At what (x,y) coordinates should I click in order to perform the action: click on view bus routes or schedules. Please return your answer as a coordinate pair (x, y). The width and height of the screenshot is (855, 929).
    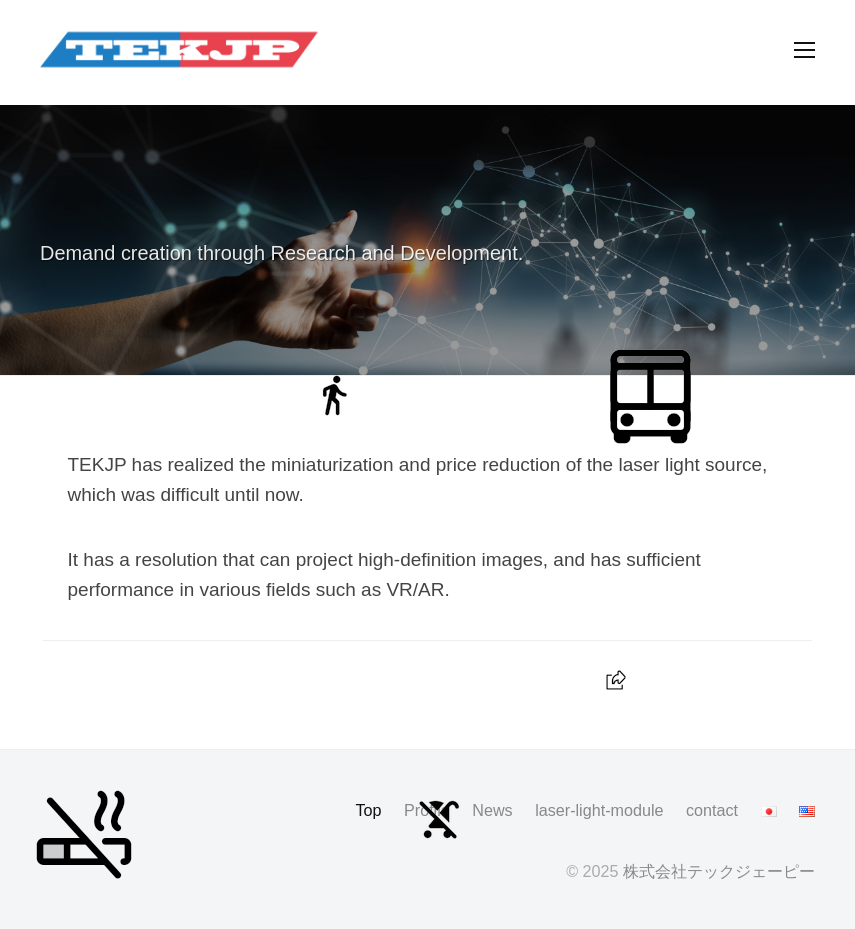
    Looking at the image, I should click on (650, 396).